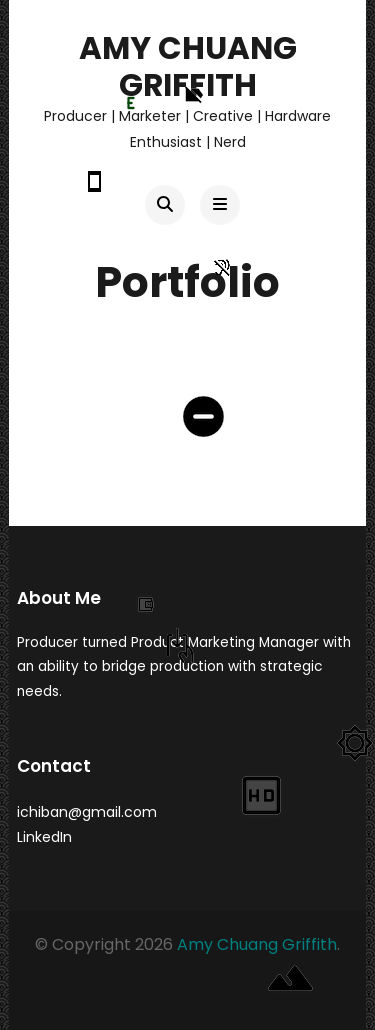 This screenshot has height=1030, width=375. What do you see at coordinates (203, 416) in the screenshot?
I see `remove an item from a list` at bounding box center [203, 416].